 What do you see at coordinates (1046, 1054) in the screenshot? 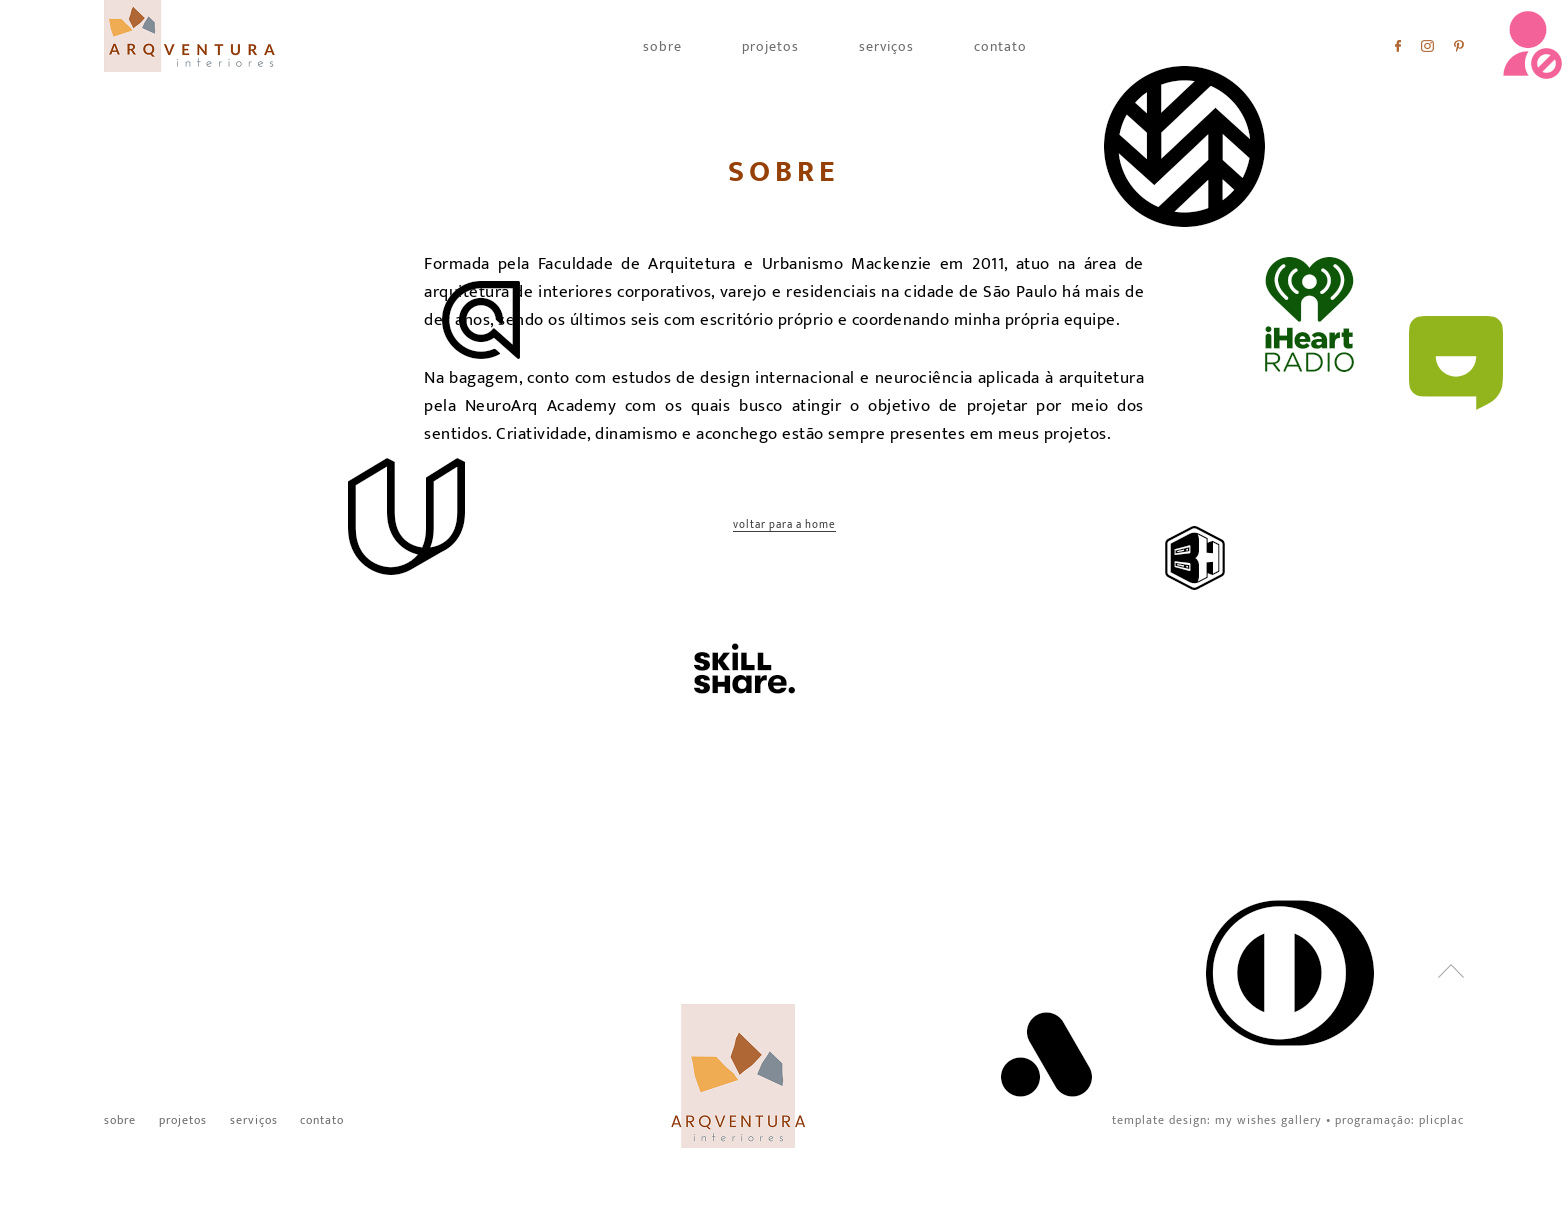
I see `analogue brand logo` at bounding box center [1046, 1054].